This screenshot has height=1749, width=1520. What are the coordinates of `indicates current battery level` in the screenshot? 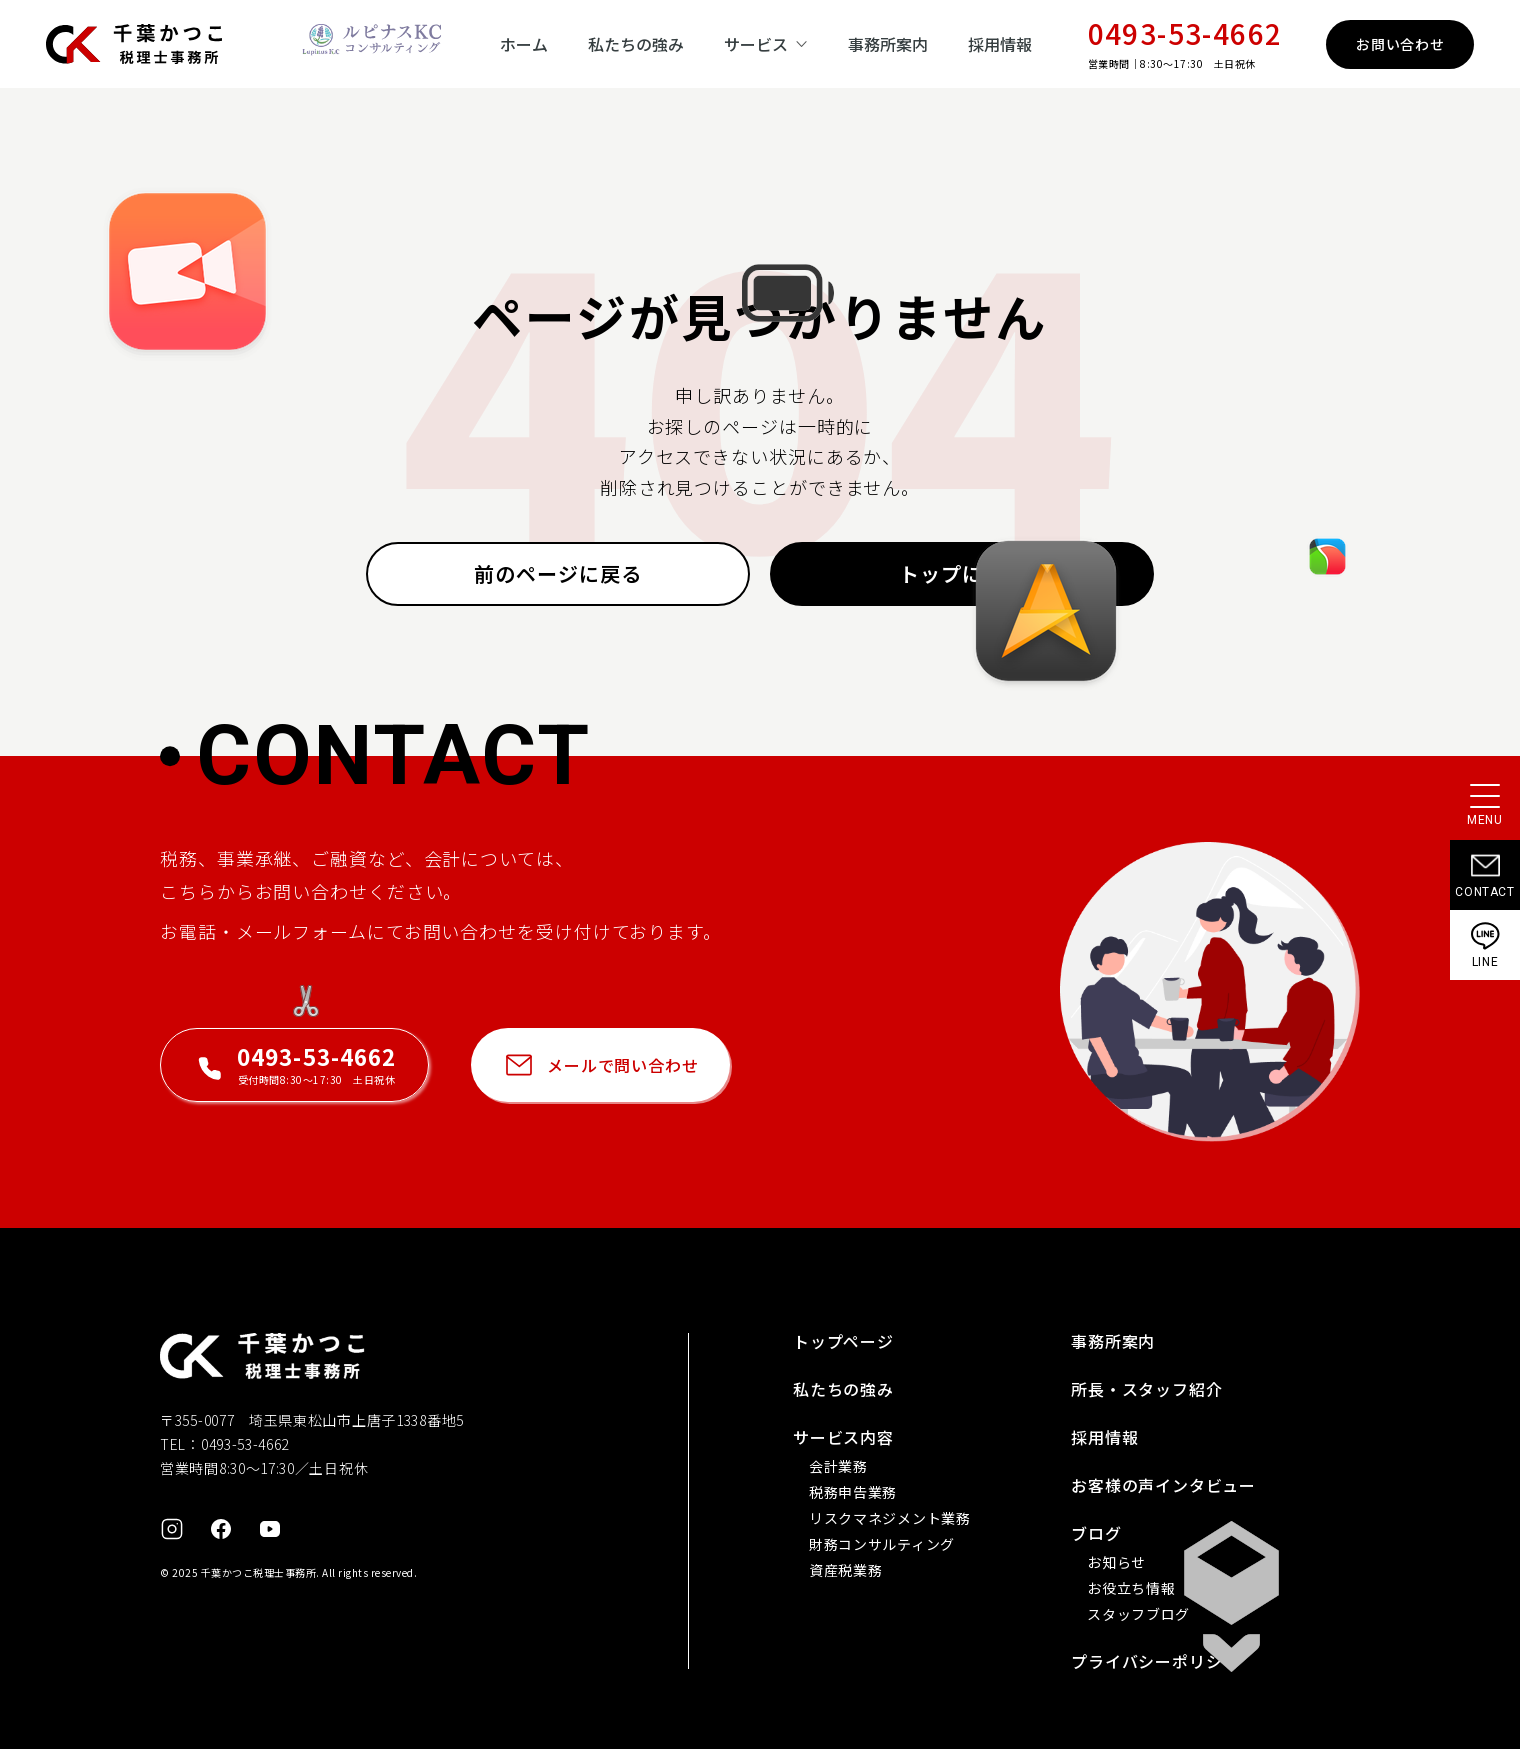 It's located at (788, 293).